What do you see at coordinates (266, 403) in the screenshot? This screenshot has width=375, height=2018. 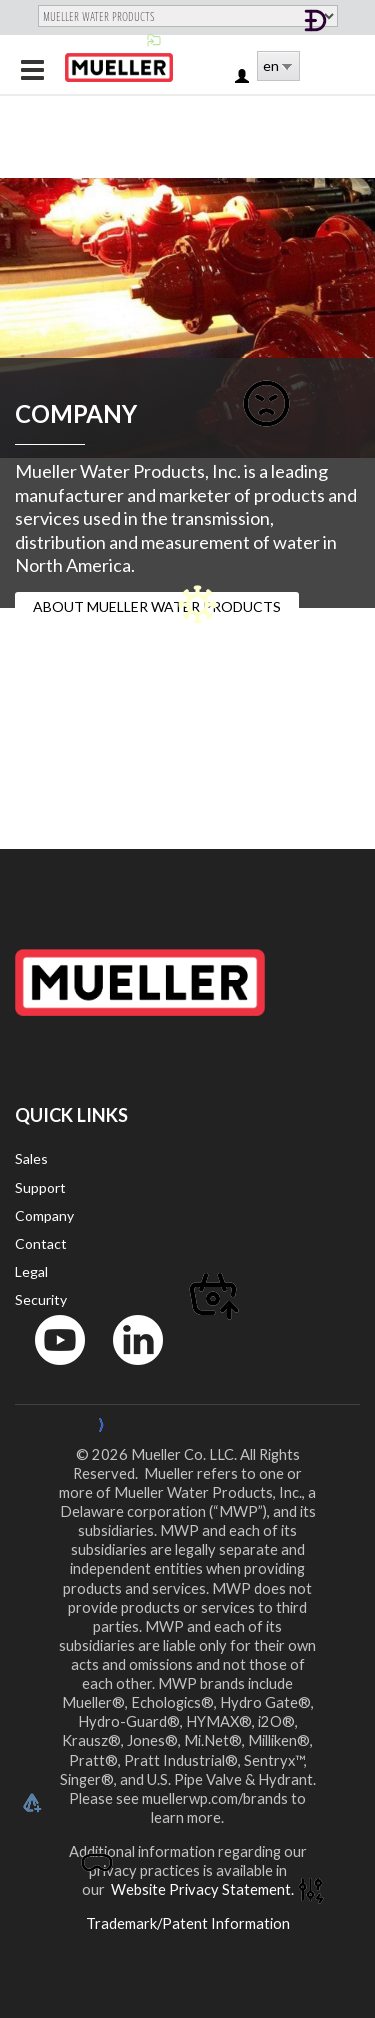 I see `select angry reaction or emoji` at bounding box center [266, 403].